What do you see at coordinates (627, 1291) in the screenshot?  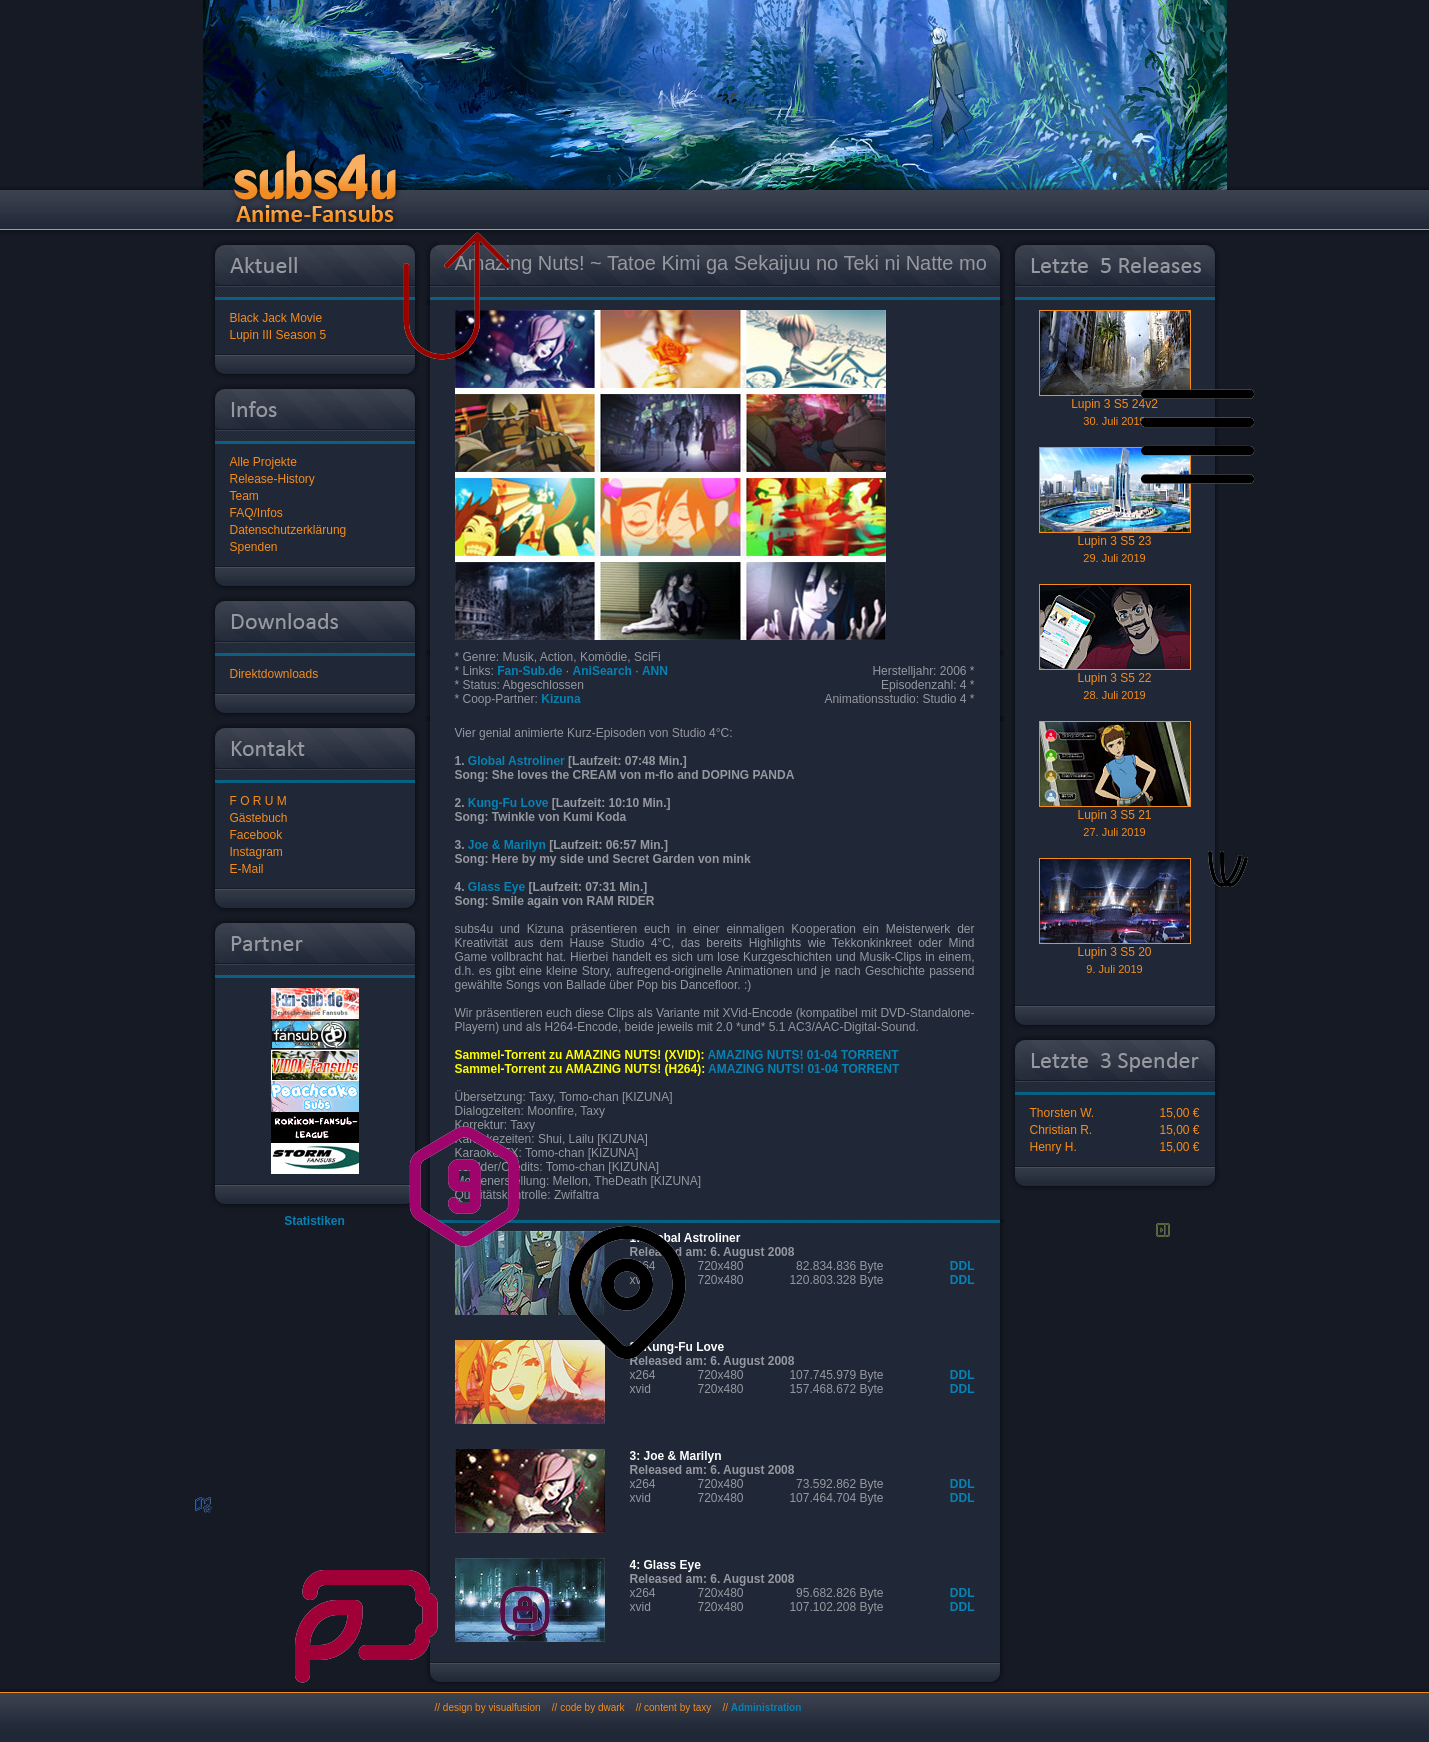 I see `view or set a location on the map` at bounding box center [627, 1291].